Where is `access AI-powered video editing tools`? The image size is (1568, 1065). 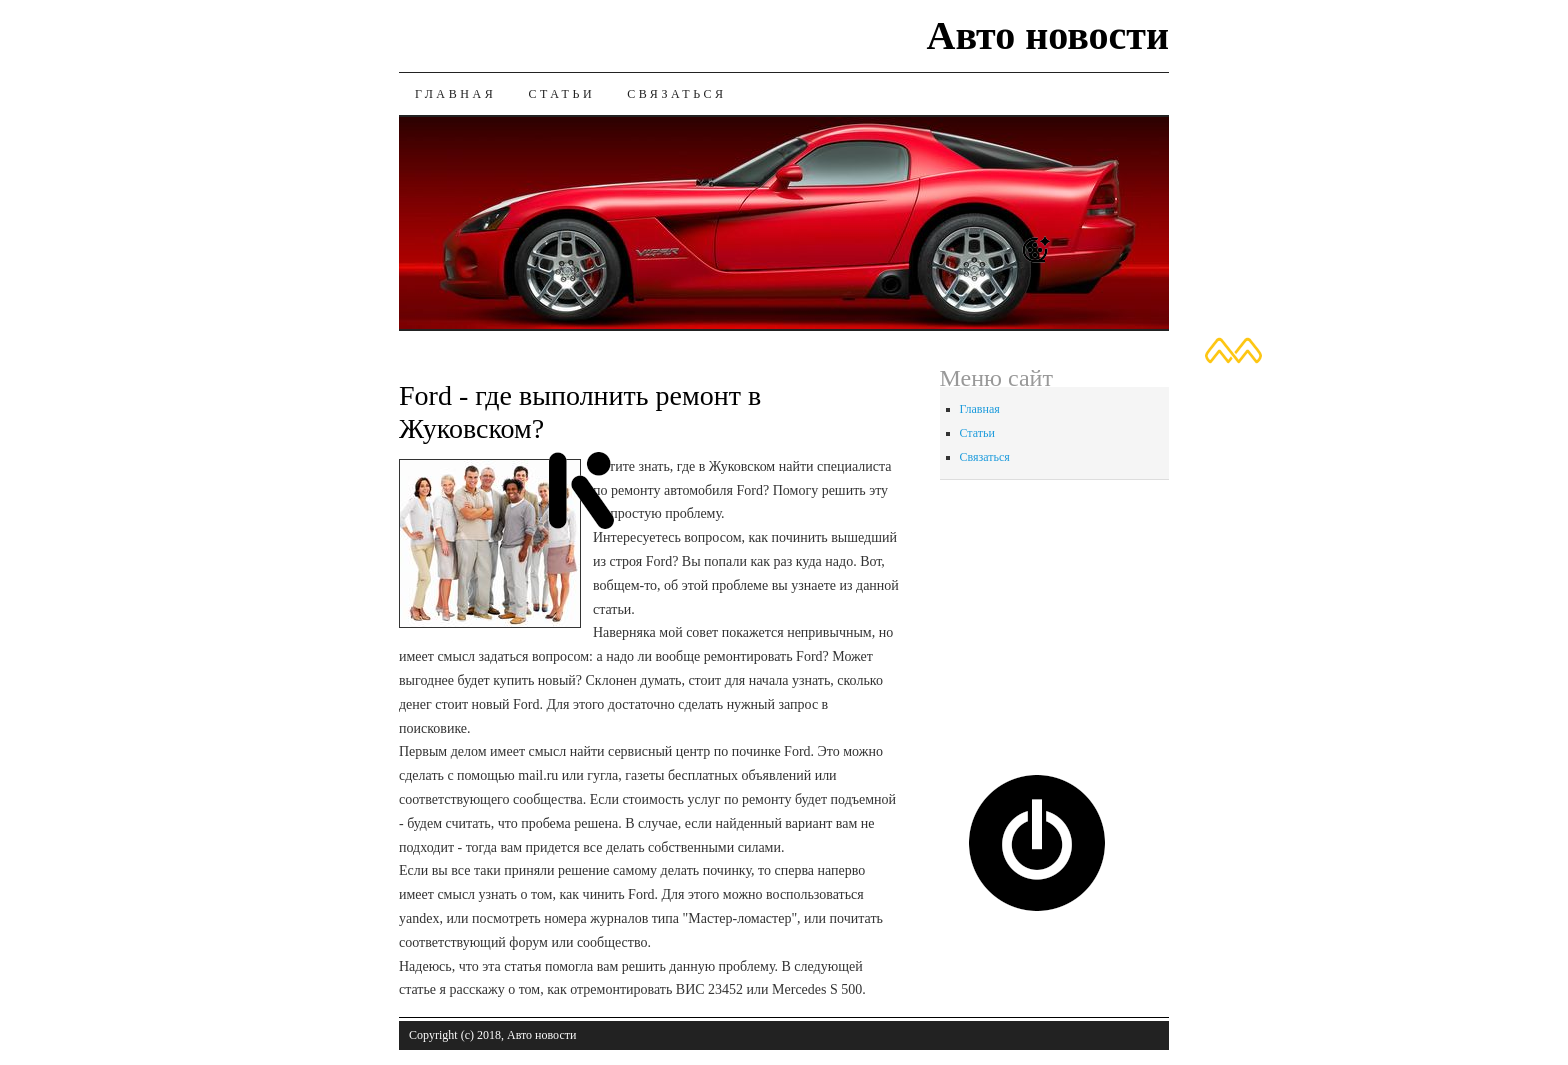
access AI-powered video editing tools is located at coordinates (1035, 250).